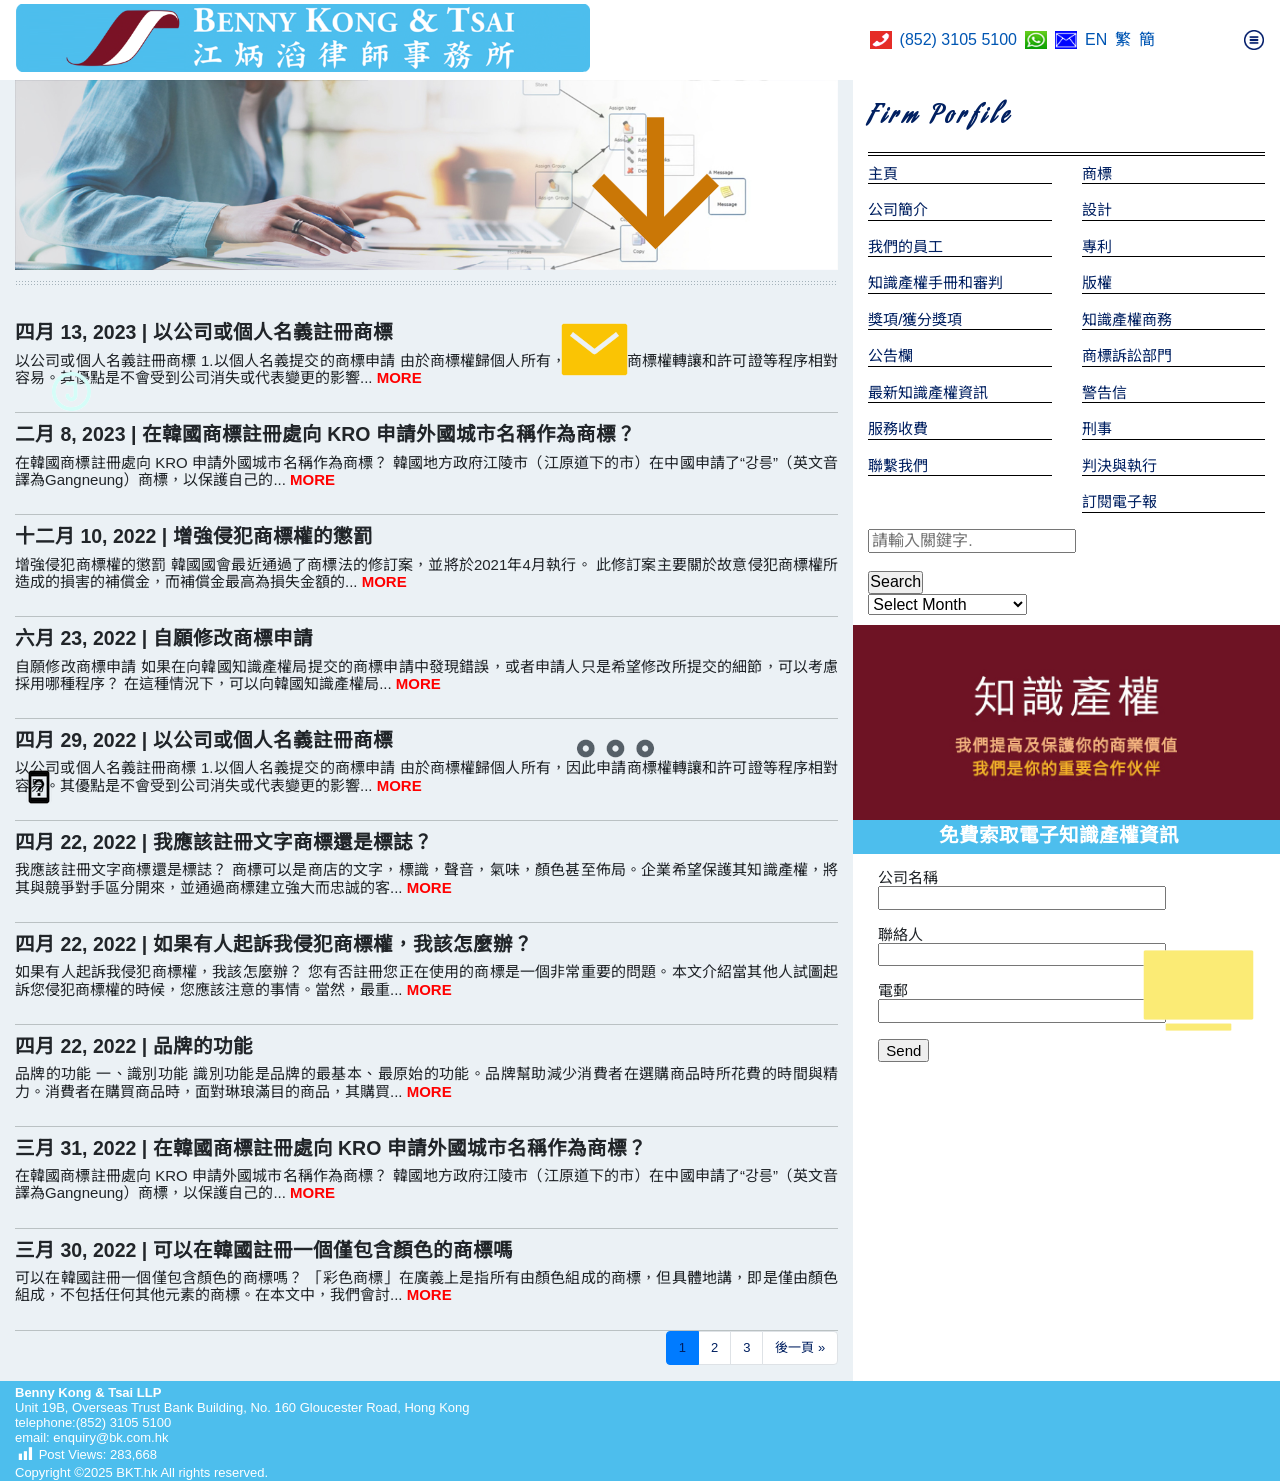  I want to click on access tv or video streaming features, so click(1198, 990).